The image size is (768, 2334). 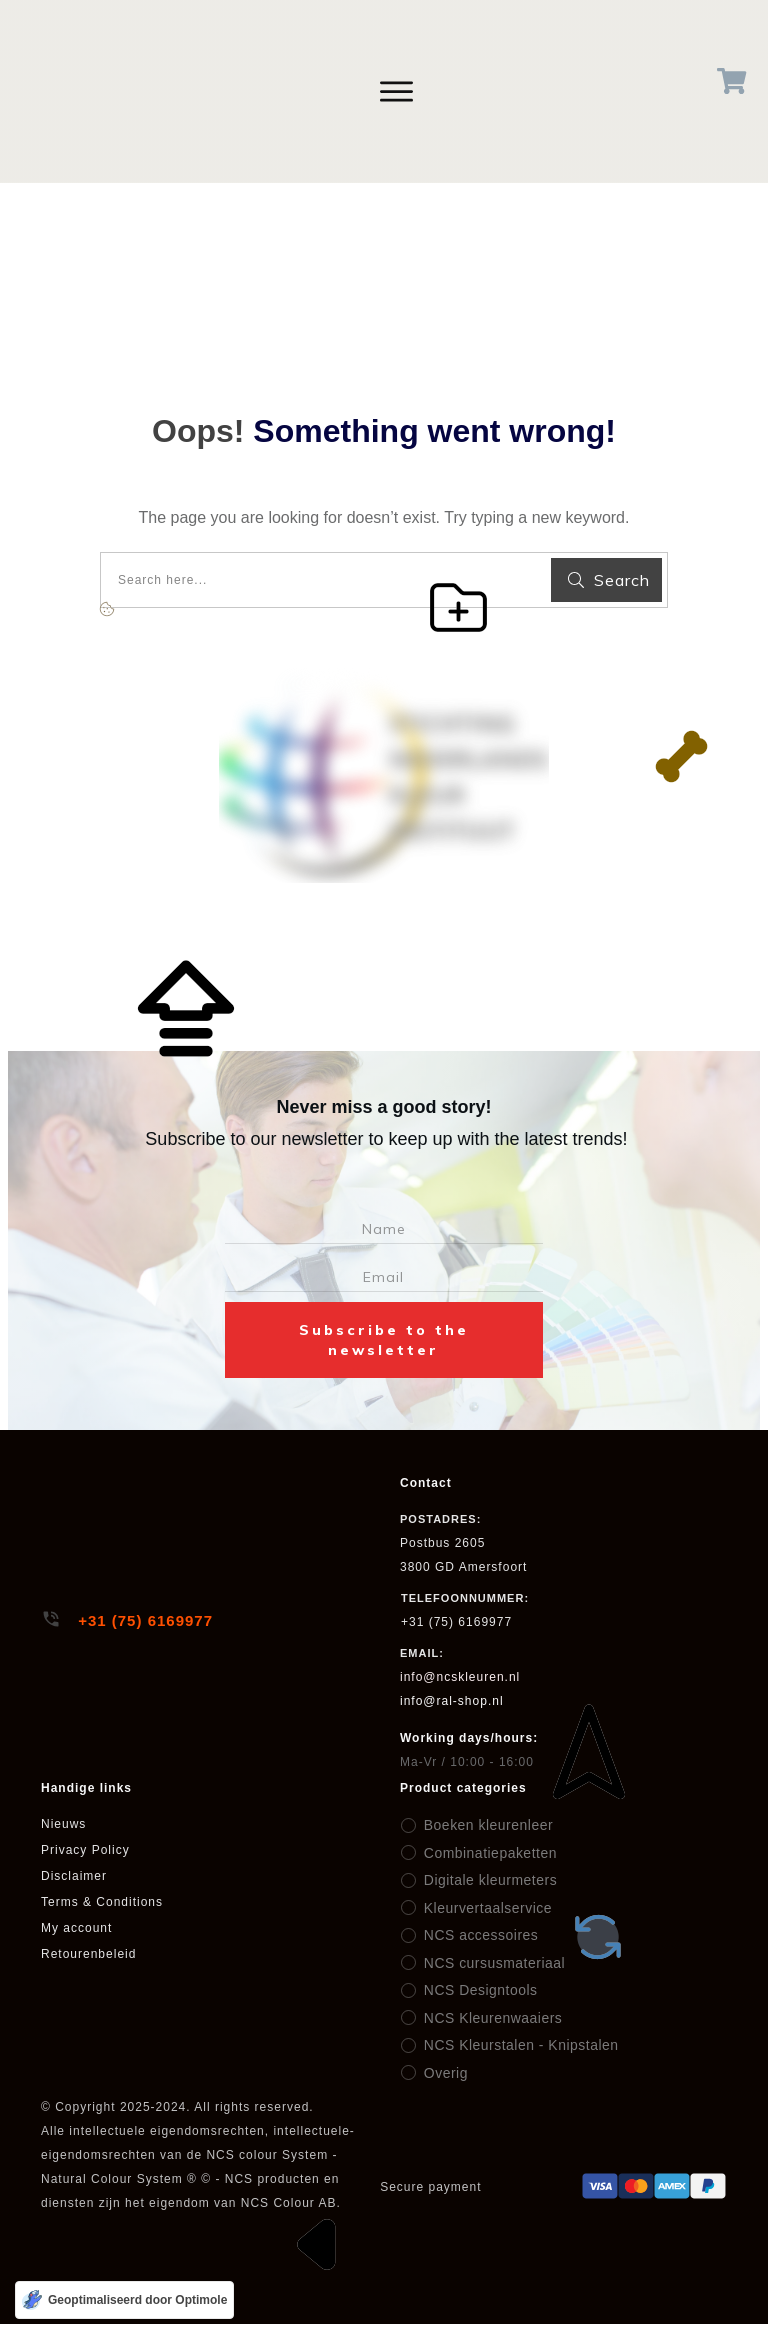 What do you see at coordinates (320, 2244) in the screenshot?
I see `go back to the previous screen` at bounding box center [320, 2244].